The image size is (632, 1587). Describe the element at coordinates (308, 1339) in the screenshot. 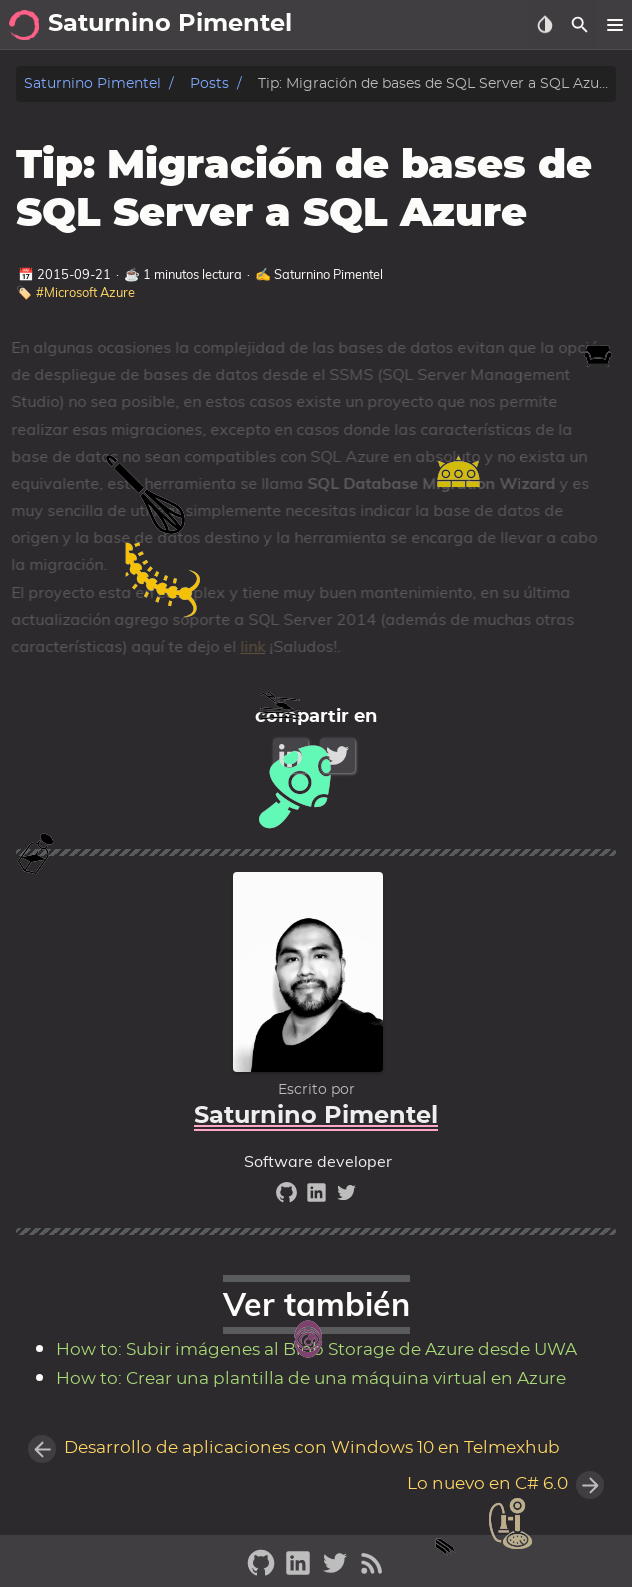

I see `select cyclops character or creature type` at that location.